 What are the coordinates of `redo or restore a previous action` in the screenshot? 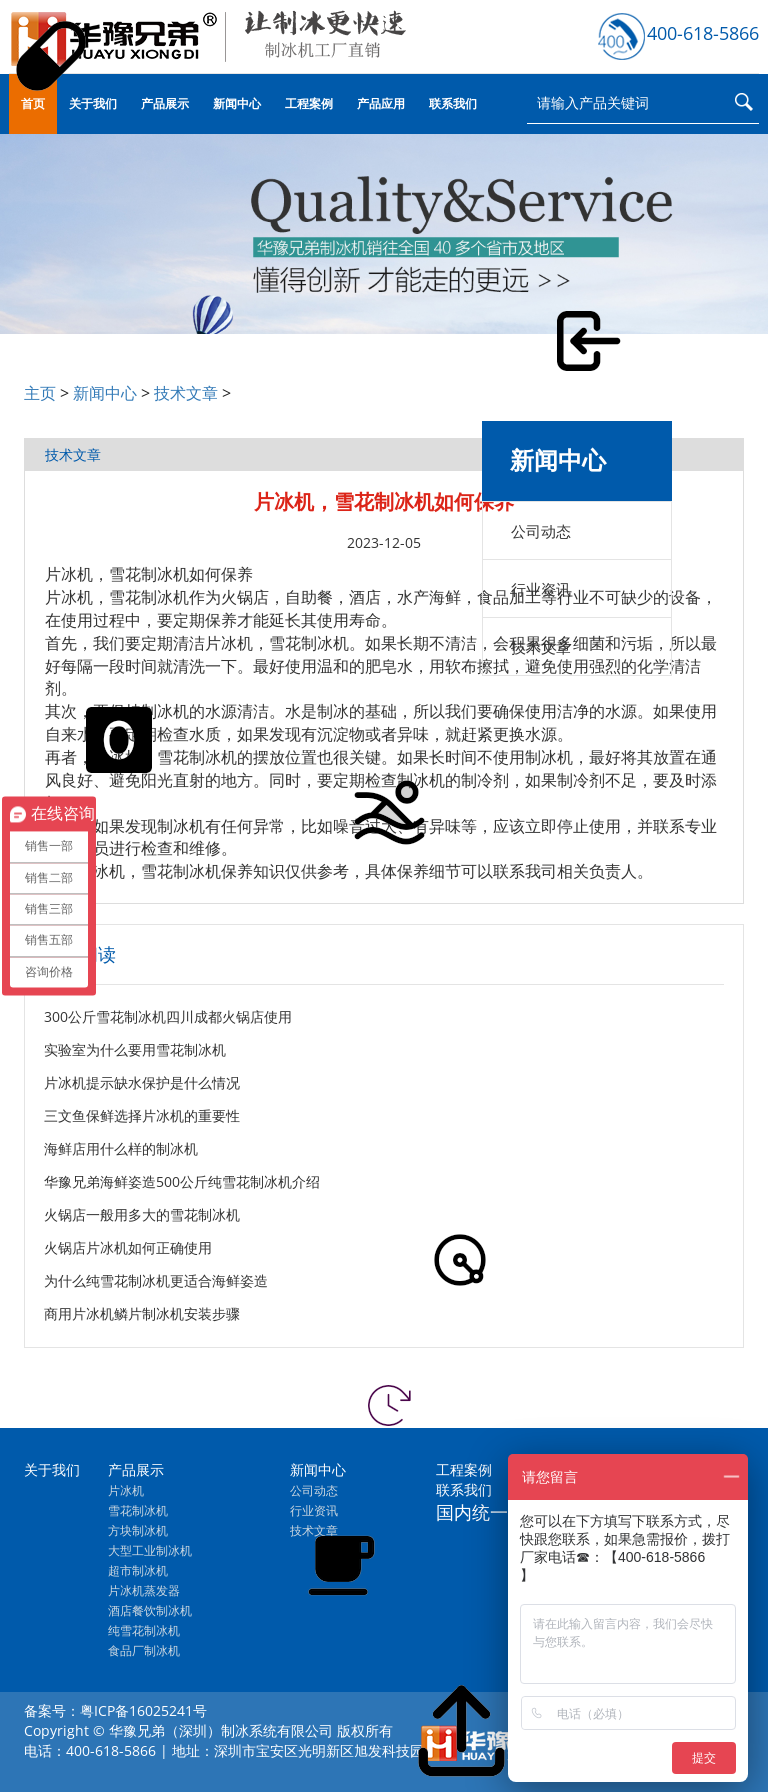 It's located at (388, 1405).